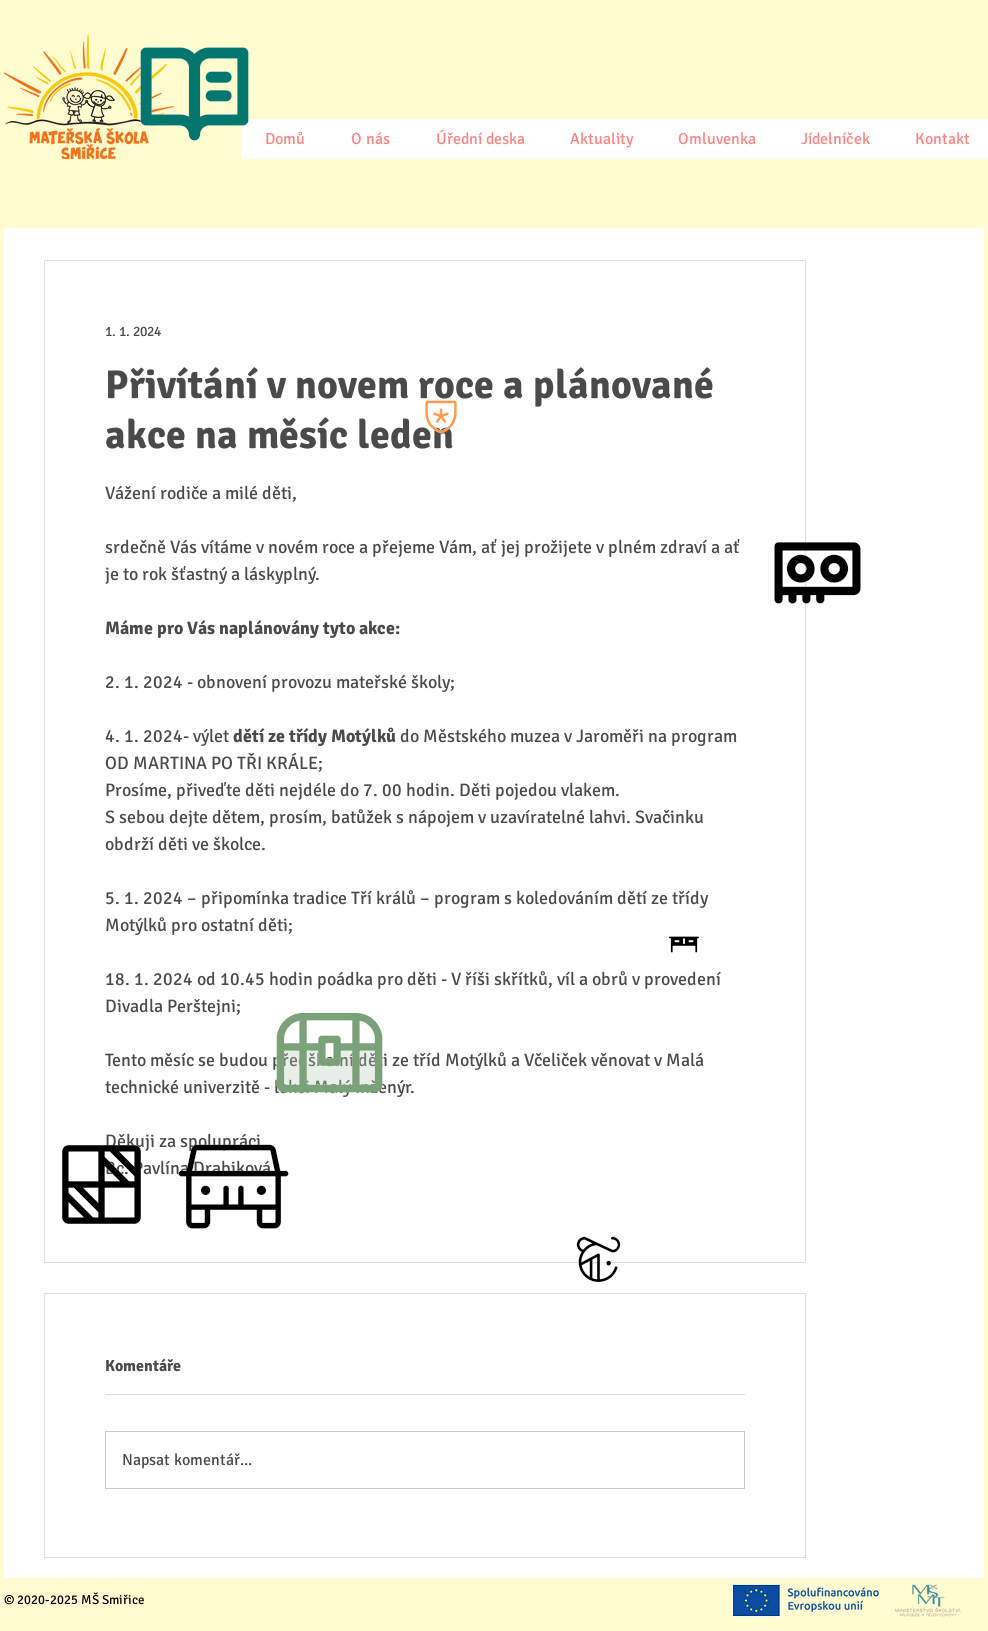 The image size is (988, 1631). I want to click on view graphics card information, so click(817, 571).